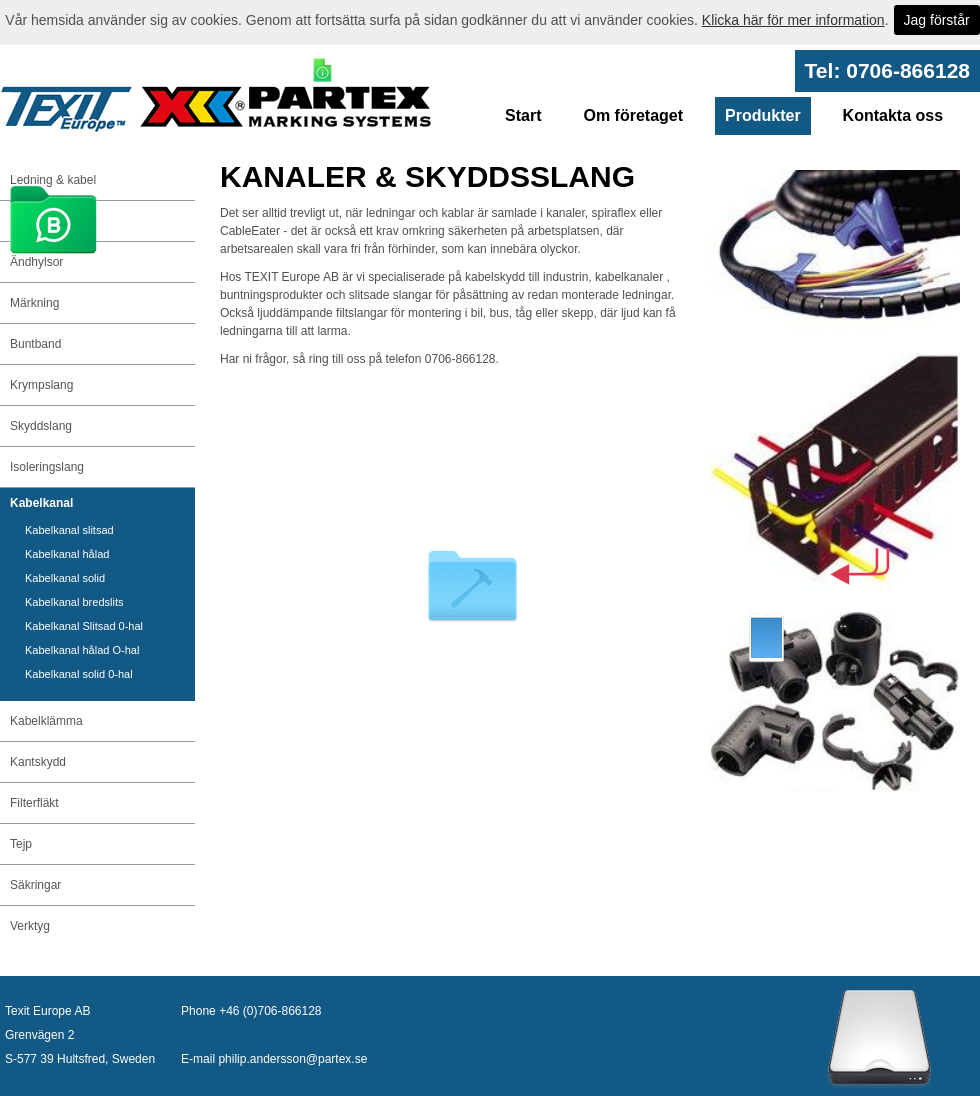 The height and width of the screenshot is (1096, 980). Describe the element at coordinates (766, 637) in the screenshot. I see `iPad Air 2 device with cellular connectivity` at that location.